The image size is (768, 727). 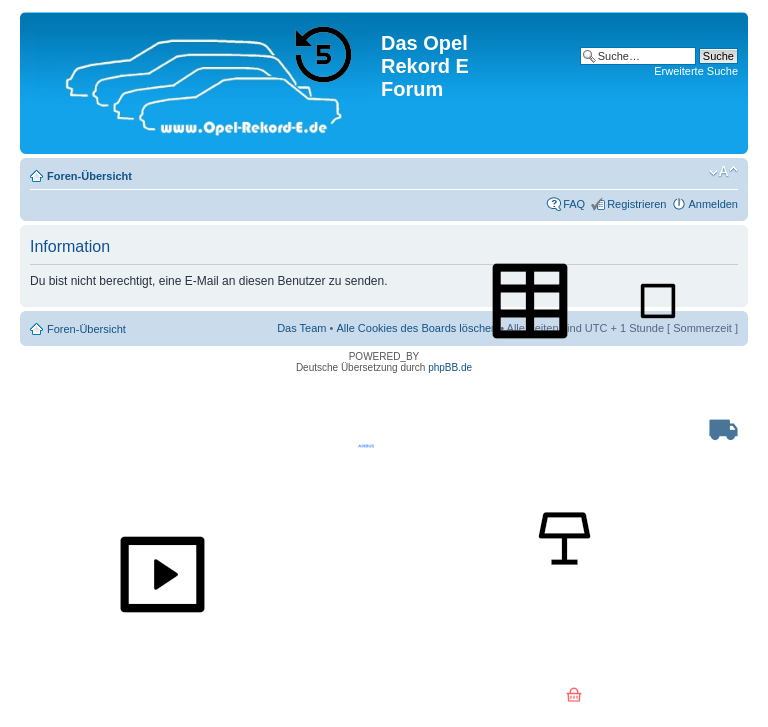 What do you see at coordinates (530, 301) in the screenshot?
I see `insert a table into the document` at bounding box center [530, 301].